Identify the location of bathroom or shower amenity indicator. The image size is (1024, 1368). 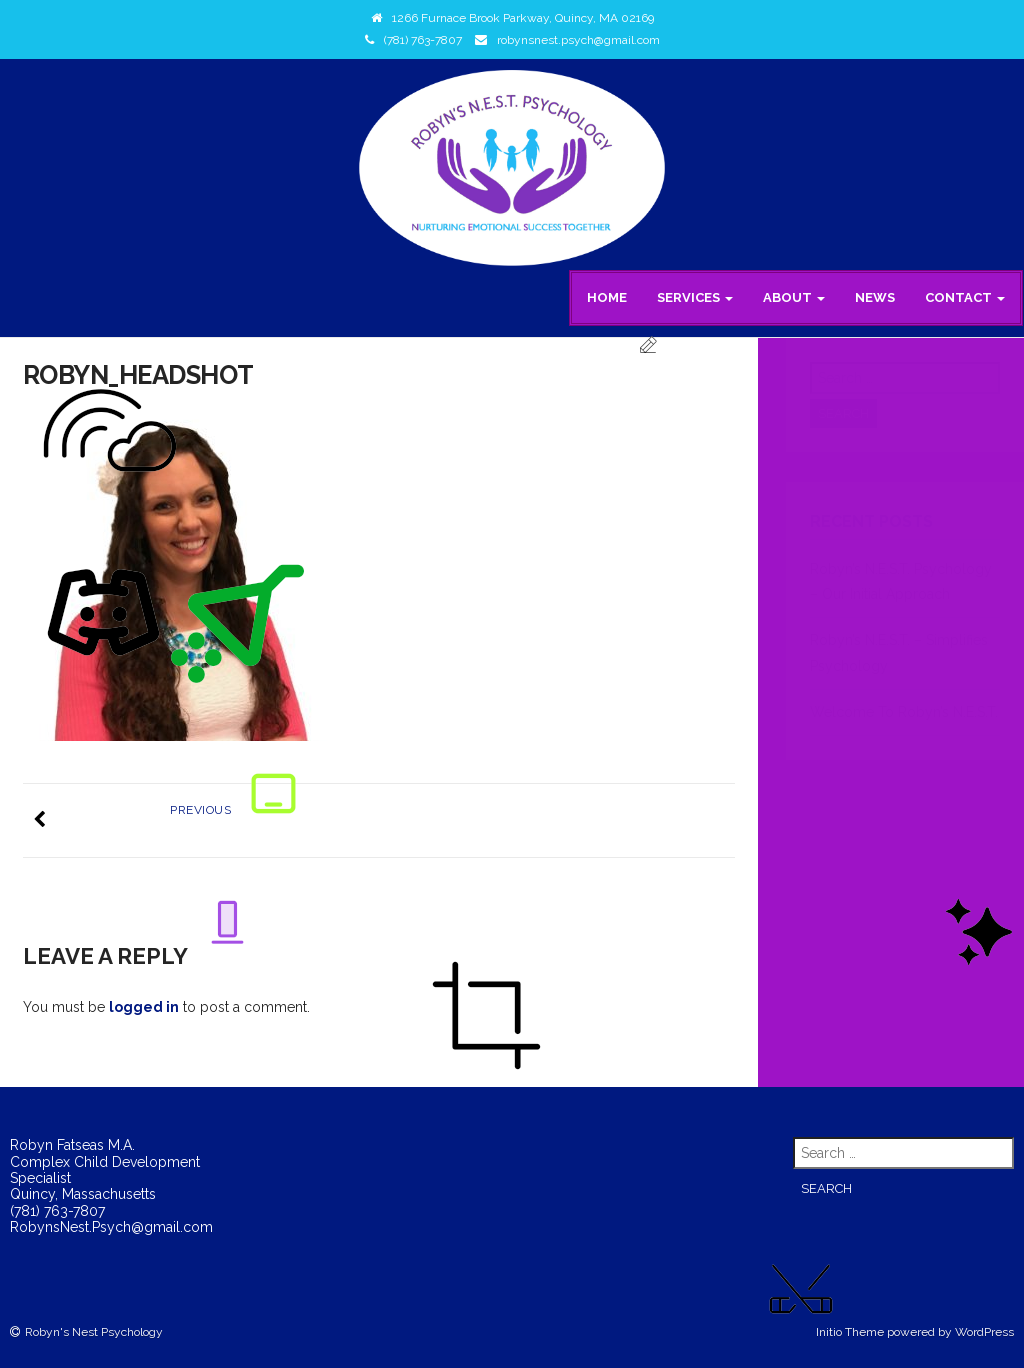
(236, 617).